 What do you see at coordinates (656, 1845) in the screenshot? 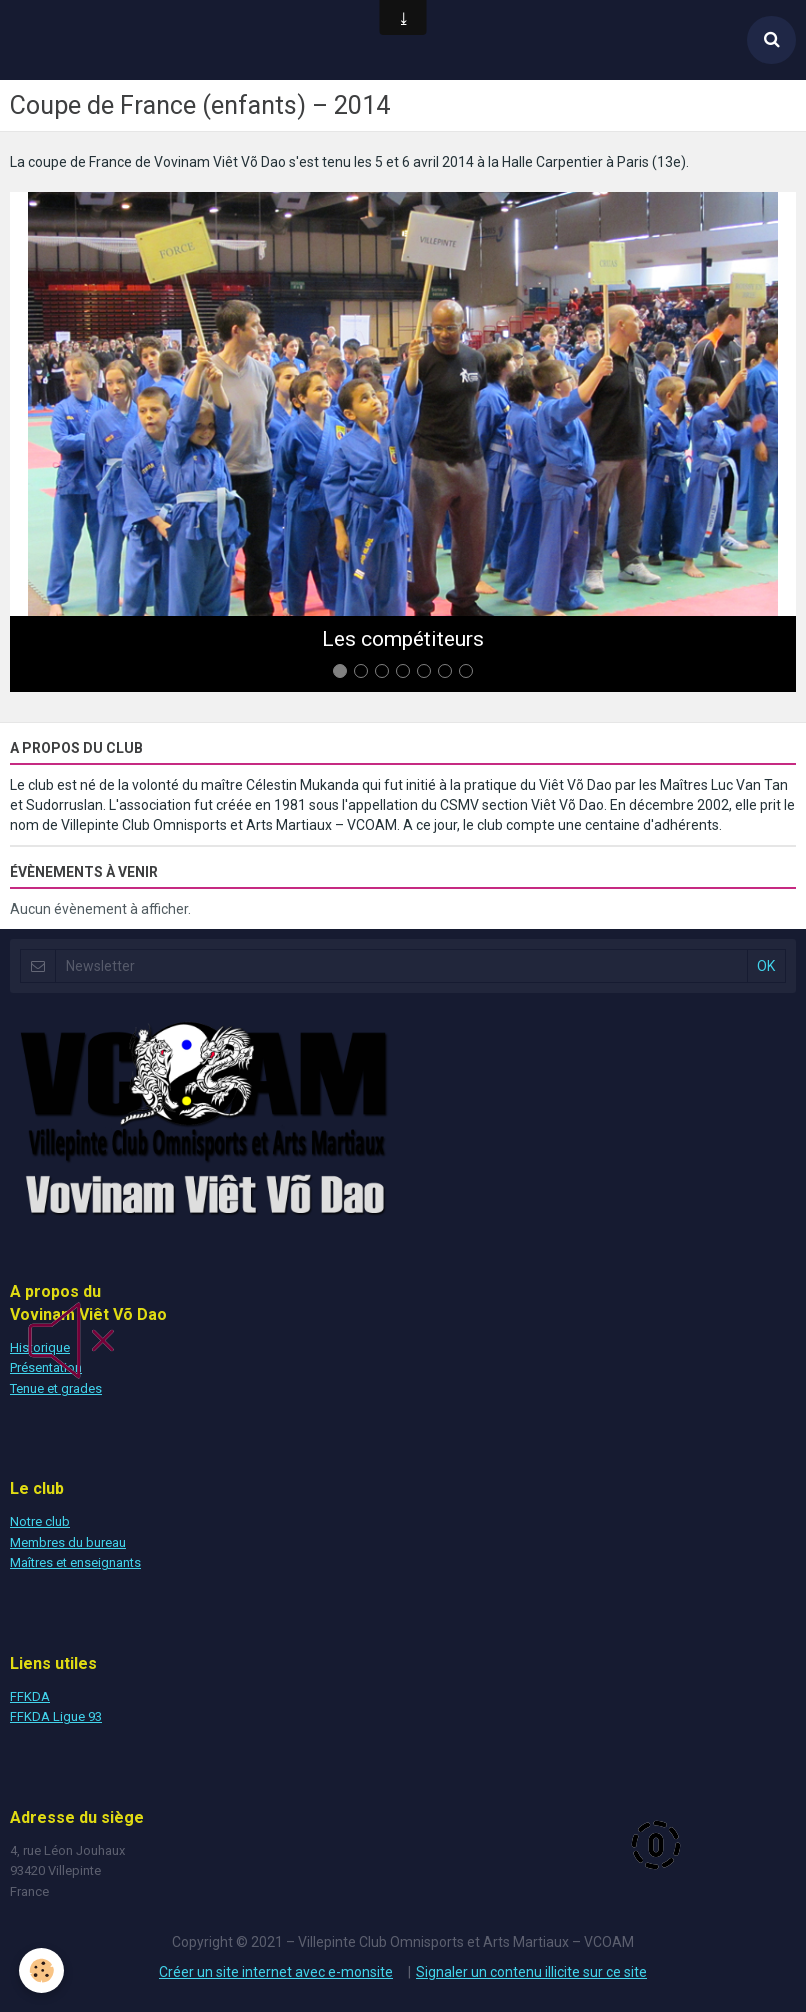
I see `indicates zero items or empty count` at bounding box center [656, 1845].